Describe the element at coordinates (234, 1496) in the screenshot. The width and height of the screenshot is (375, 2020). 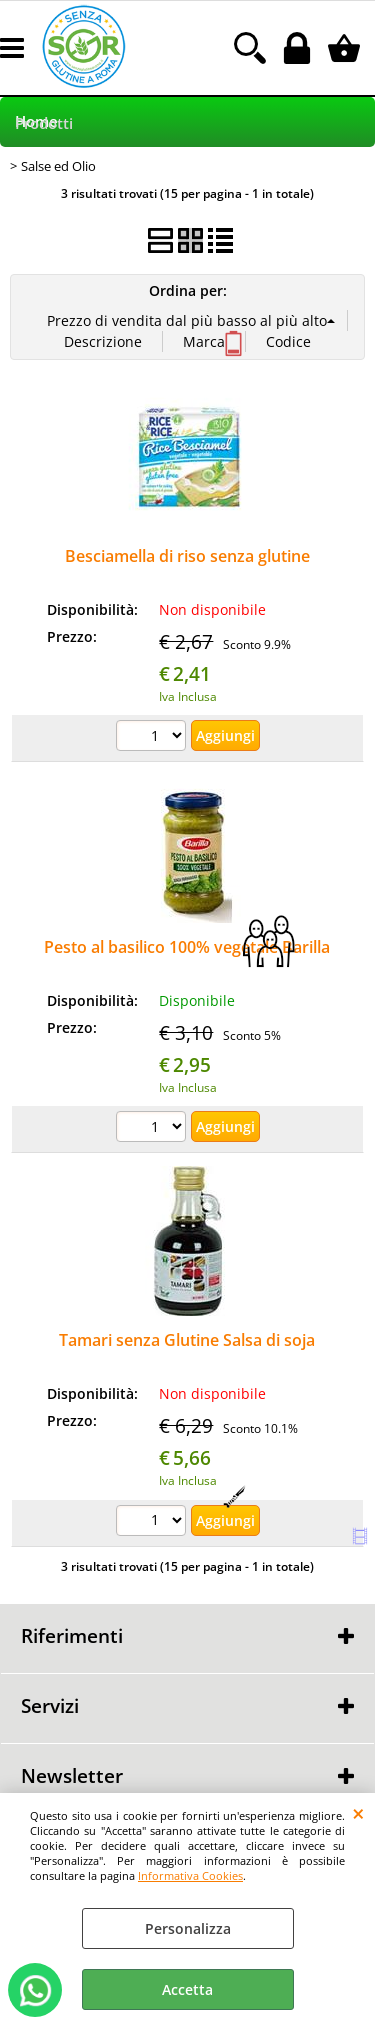
I see `equip a bone knife weapon` at that location.